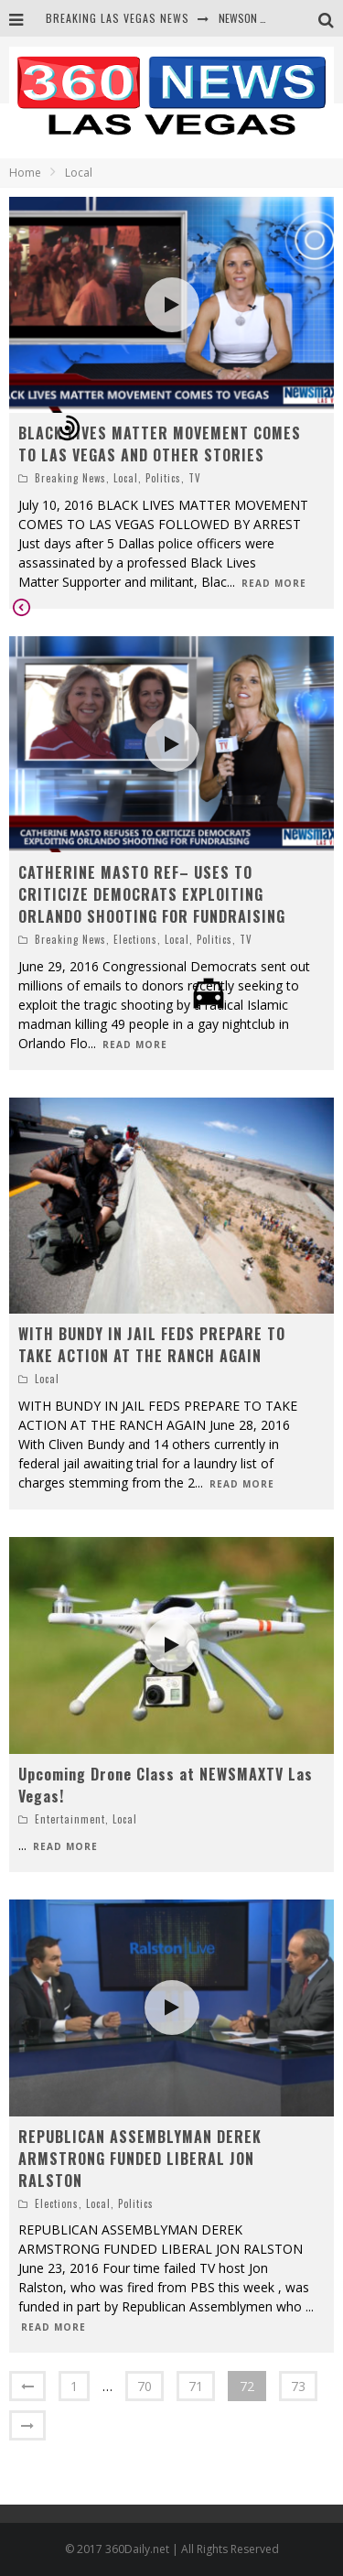 The width and height of the screenshot is (343, 2576). I want to click on view circular chart or arc graph data, so click(67, 428).